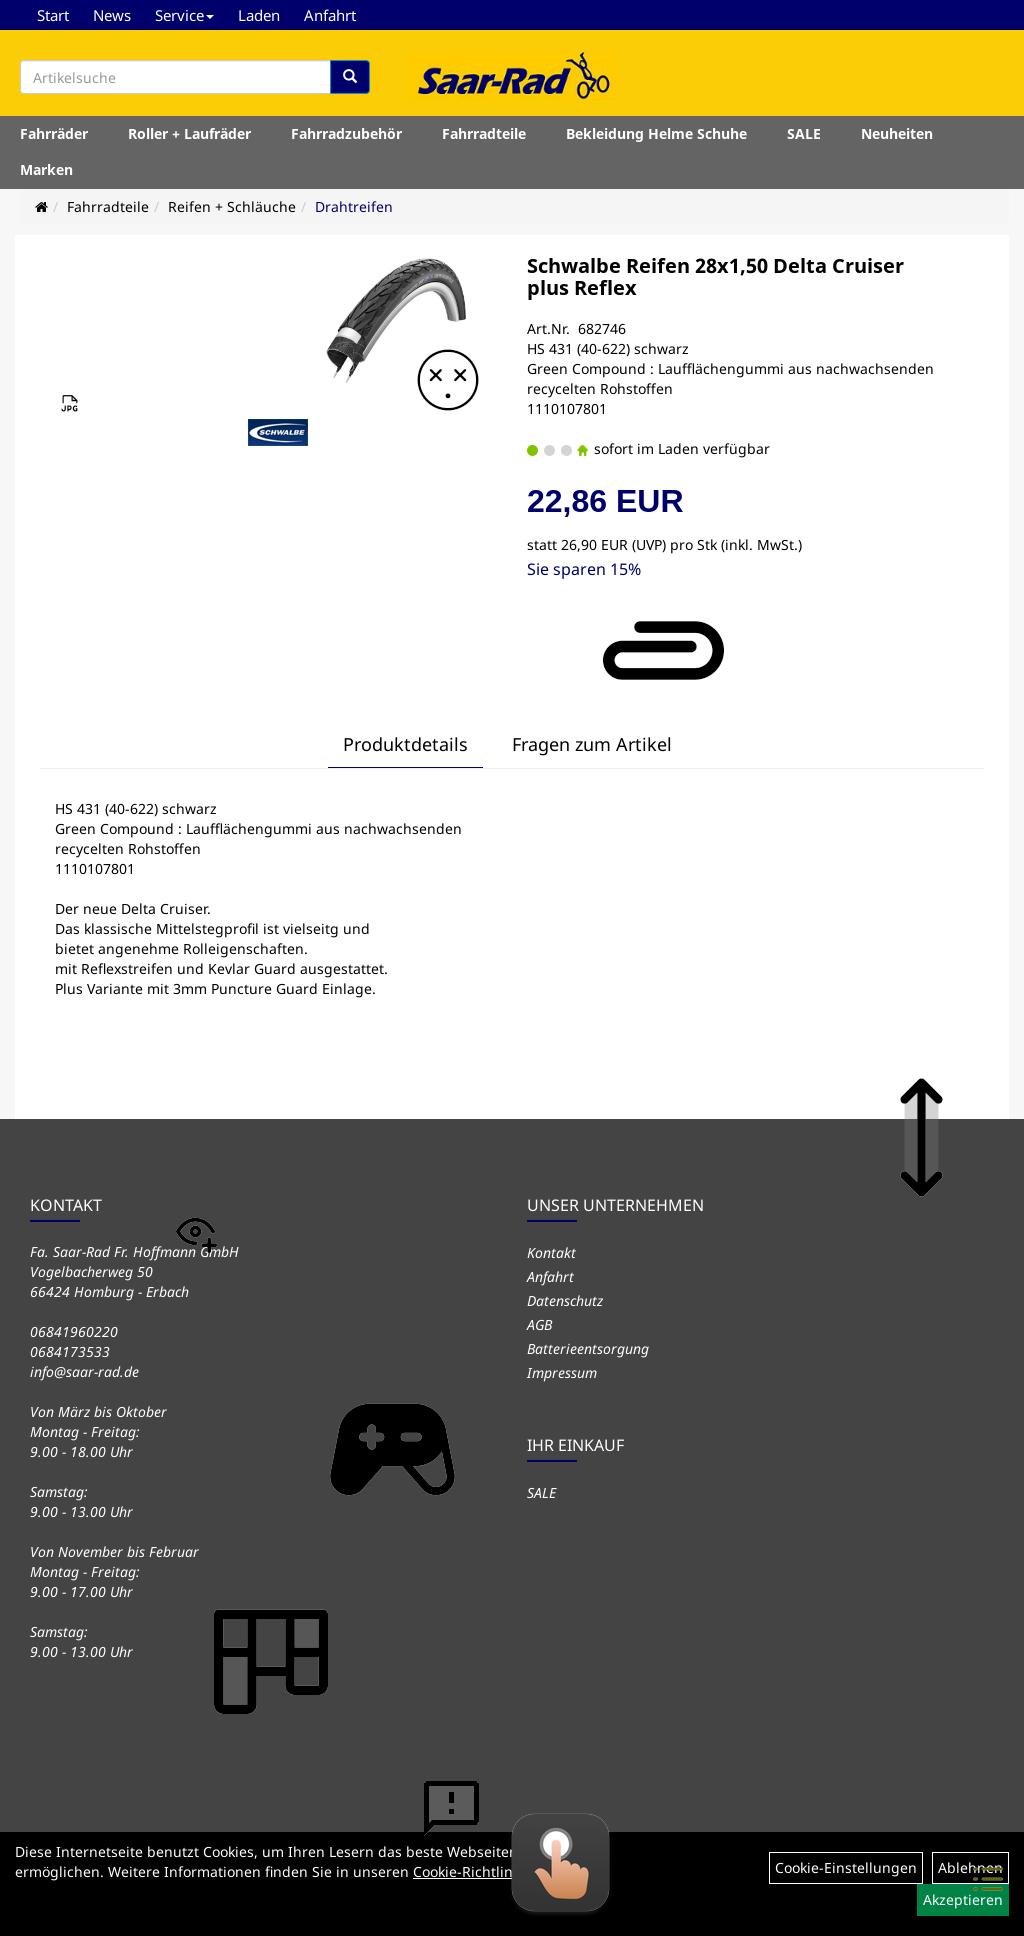 Image resolution: width=1024 pixels, height=1936 pixels. Describe the element at coordinates (560, 1862) in the screenshot. I see `touchscreen input settings` at that location.